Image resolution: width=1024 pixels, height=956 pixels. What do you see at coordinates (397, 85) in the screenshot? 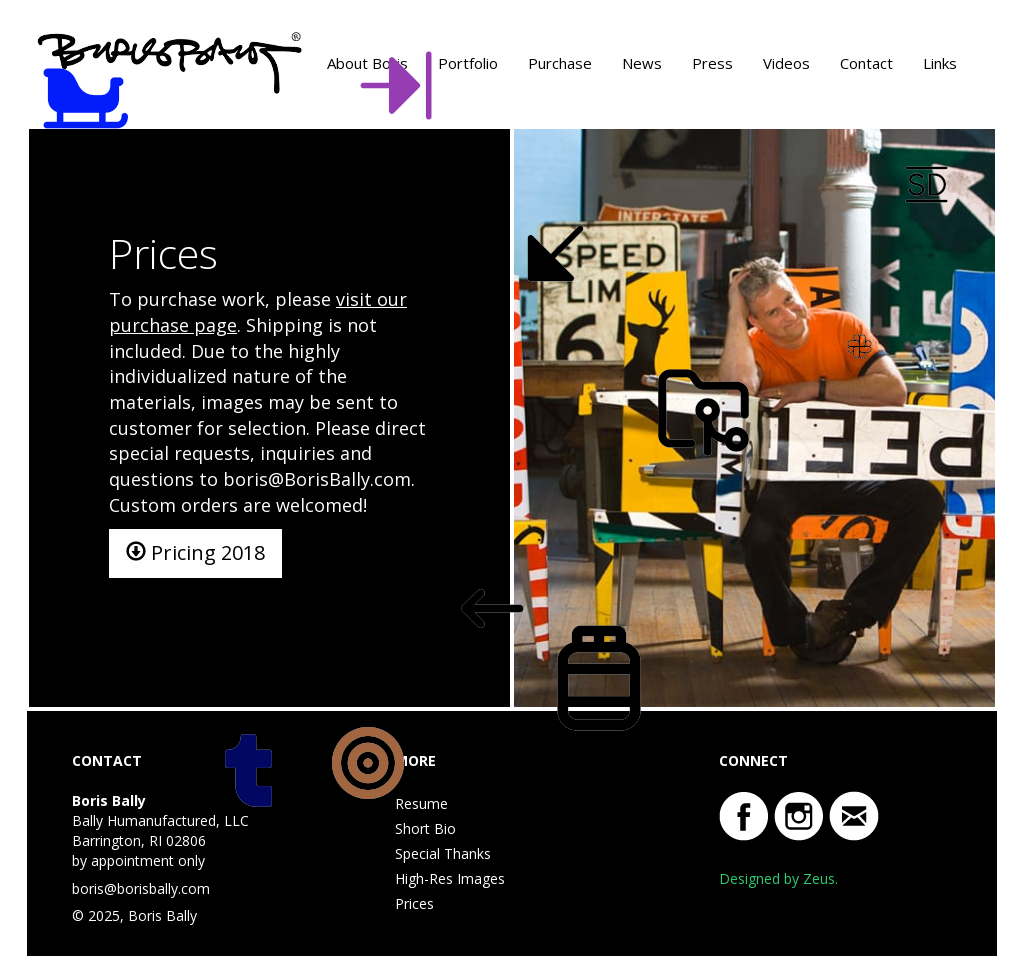
I see `go to end of content or list` at bounding box center [397, 85].